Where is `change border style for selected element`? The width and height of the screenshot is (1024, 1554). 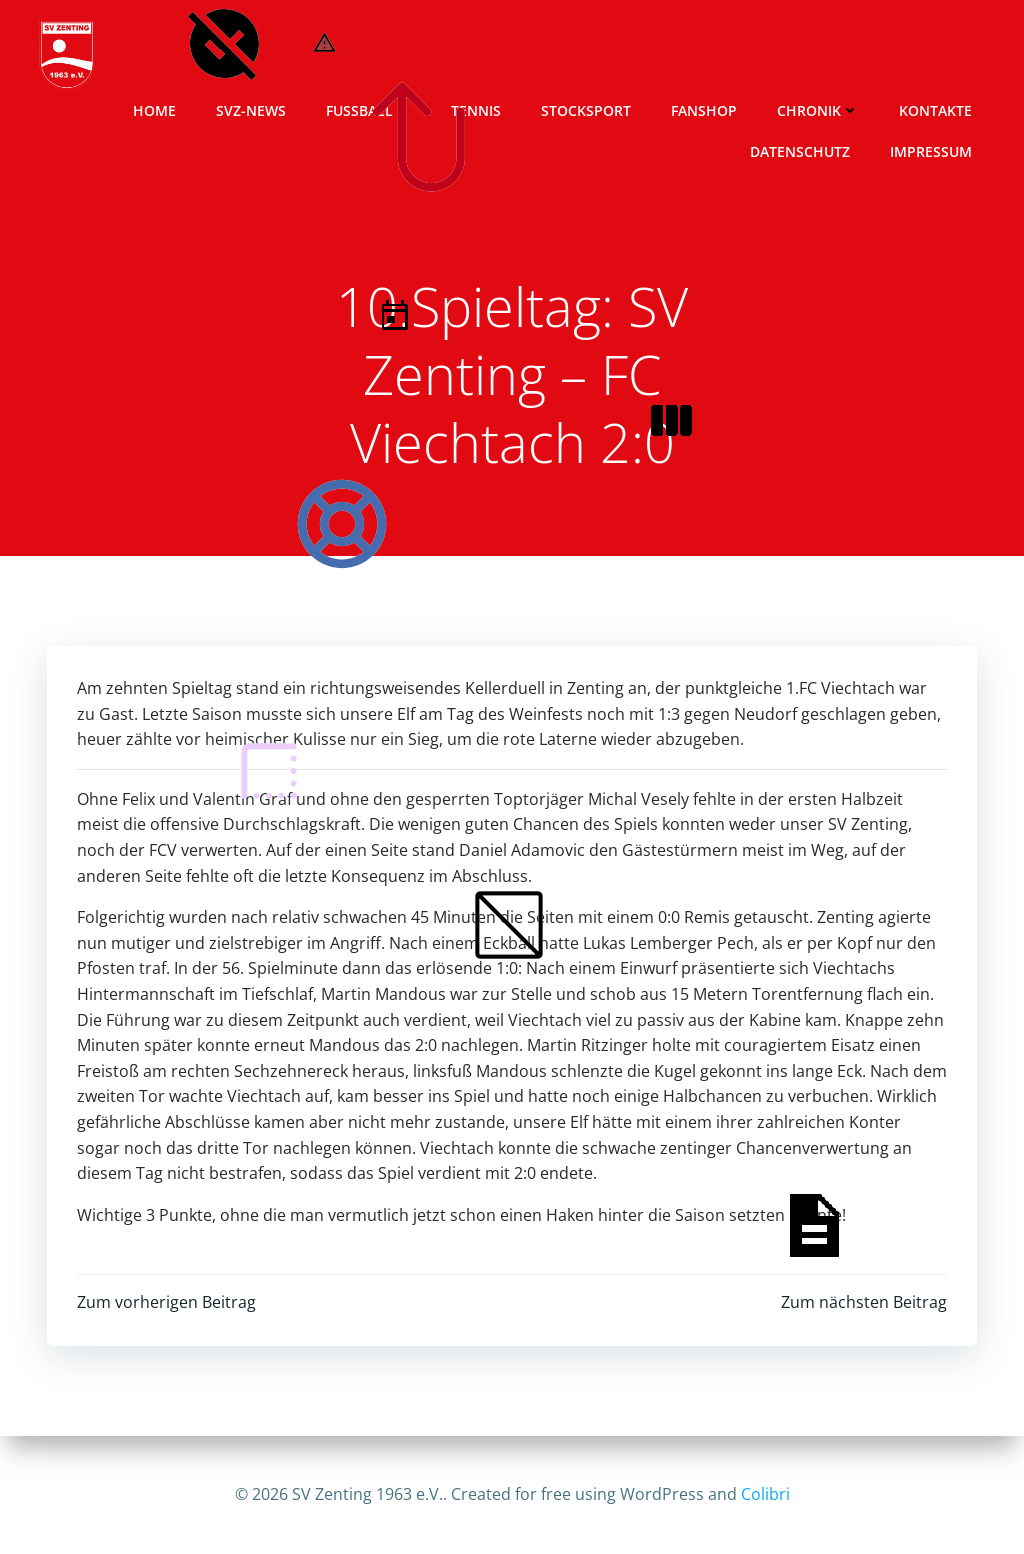 change border style for selected element is located at coordinates (269, 771).